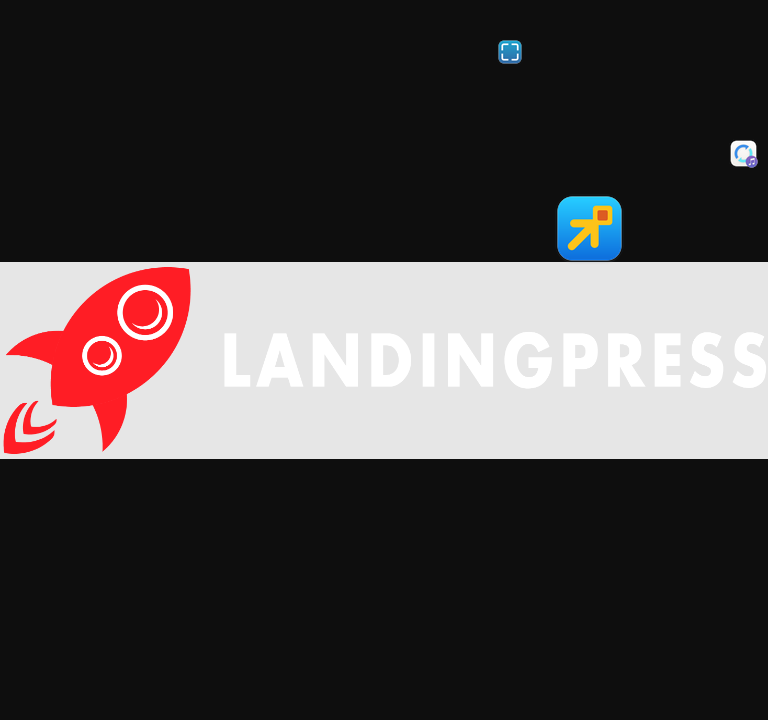 The width and height of the screenshot is (768, 720). I want to click on configure hot corners settings, so click(510, 52).